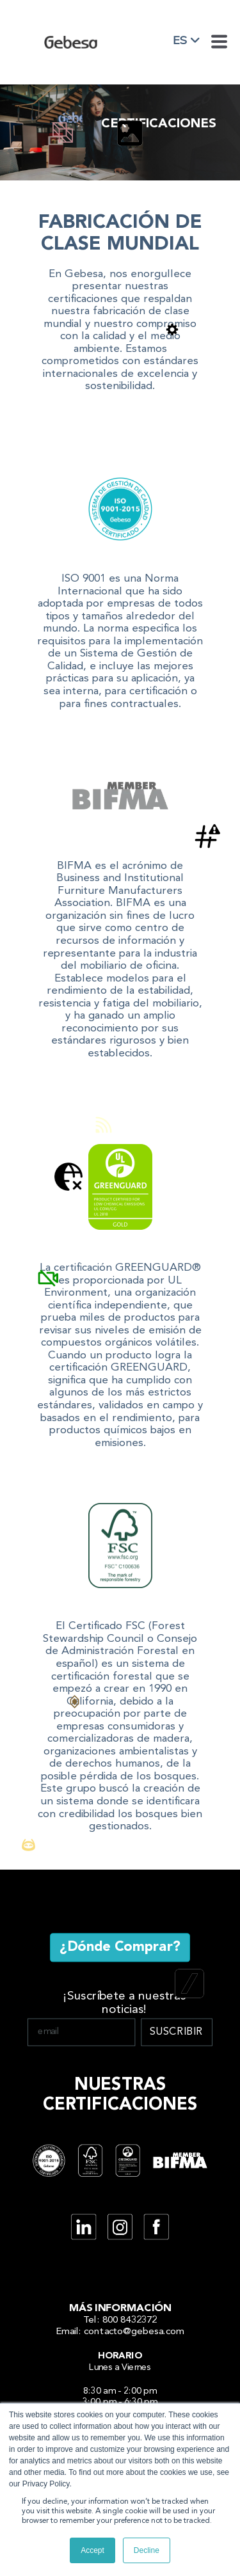 This screenshot has width=240, height=2576. I want to click on indicates a Discord server booster status, so click(74, 1701).